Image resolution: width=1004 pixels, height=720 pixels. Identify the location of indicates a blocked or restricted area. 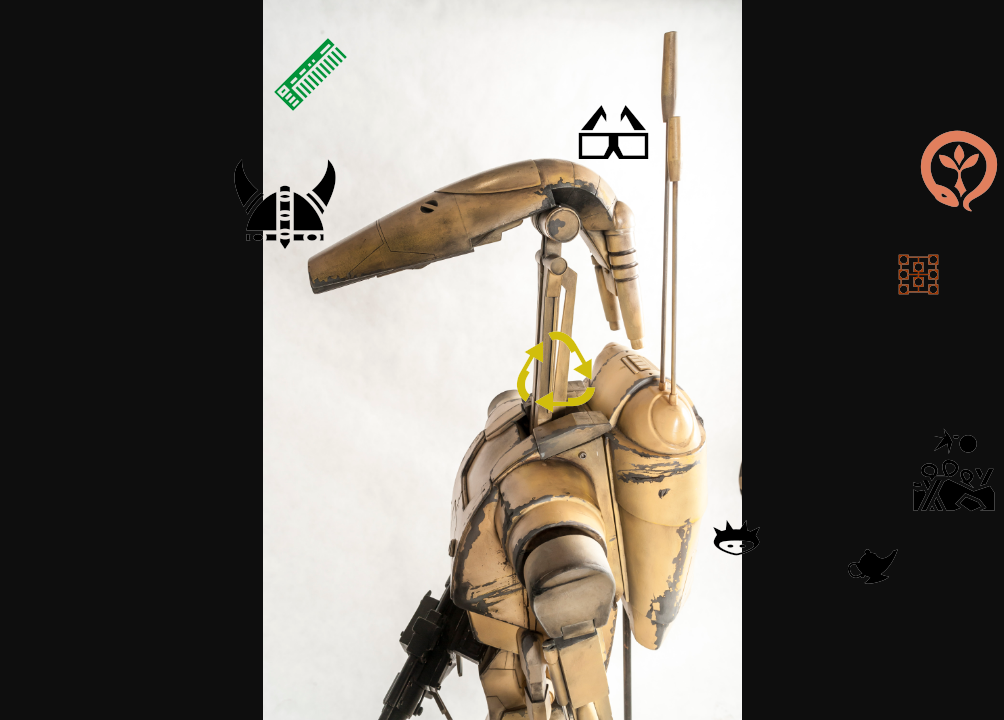
(954, 470).